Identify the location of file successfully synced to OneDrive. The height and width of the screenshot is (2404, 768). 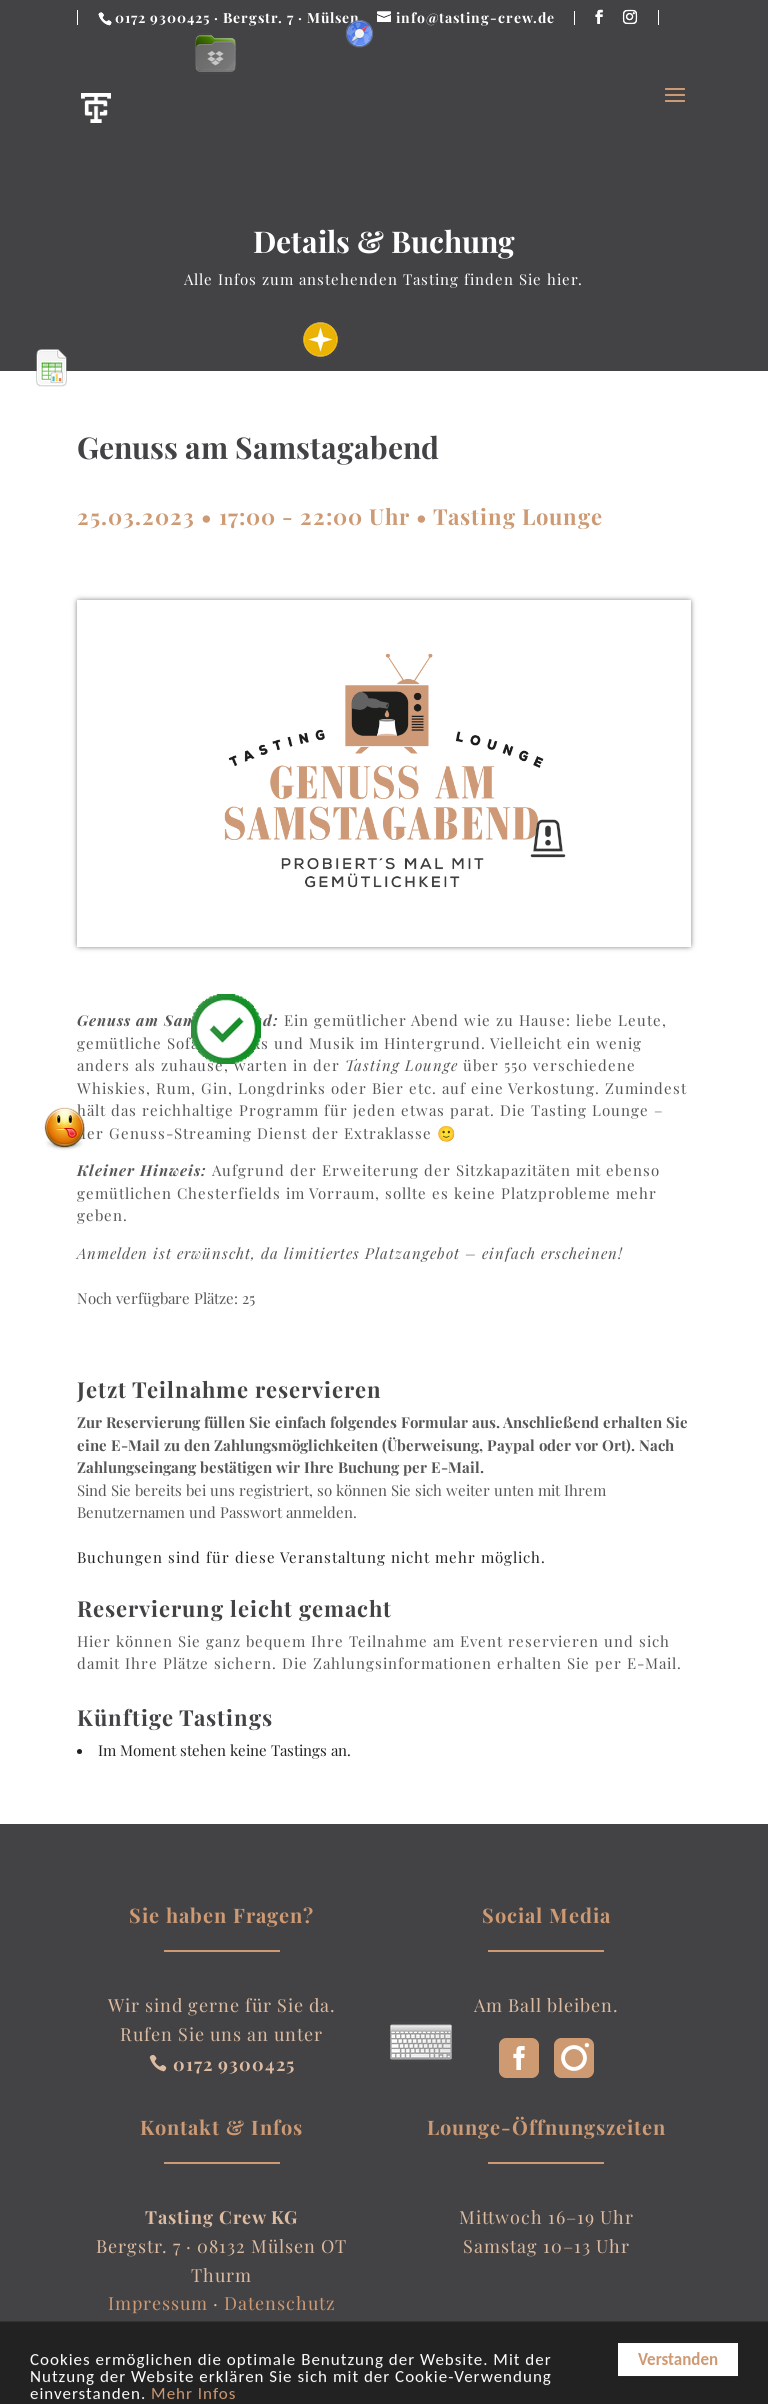
(226, 1029).